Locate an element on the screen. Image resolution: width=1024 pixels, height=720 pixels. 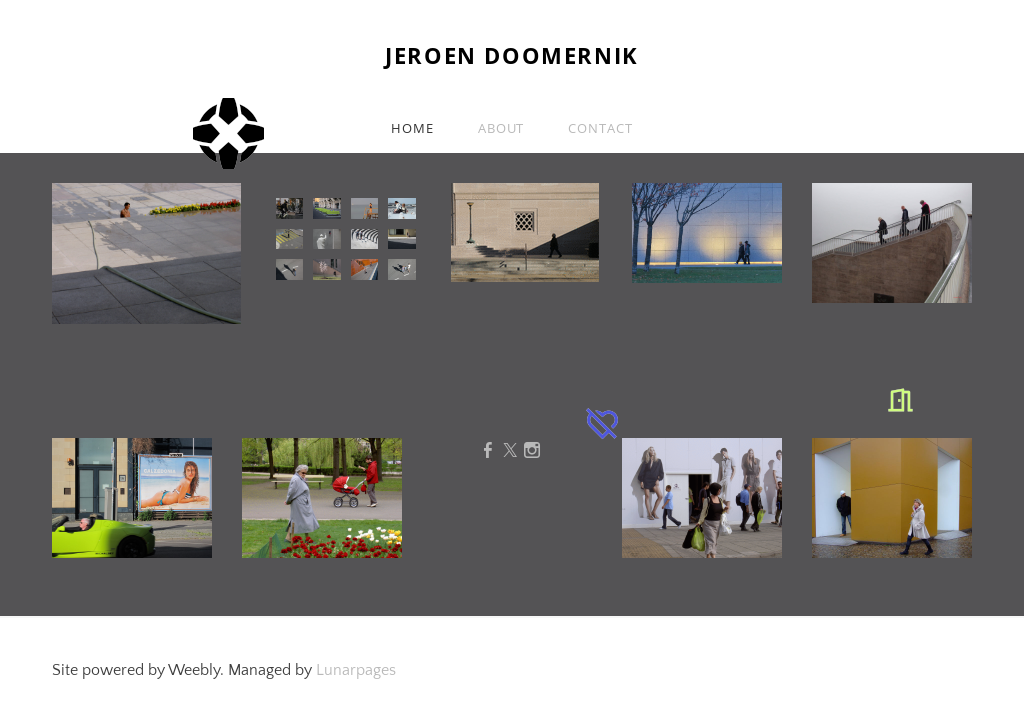
dislike or remove from favorites is located at coordinates (602, 424).